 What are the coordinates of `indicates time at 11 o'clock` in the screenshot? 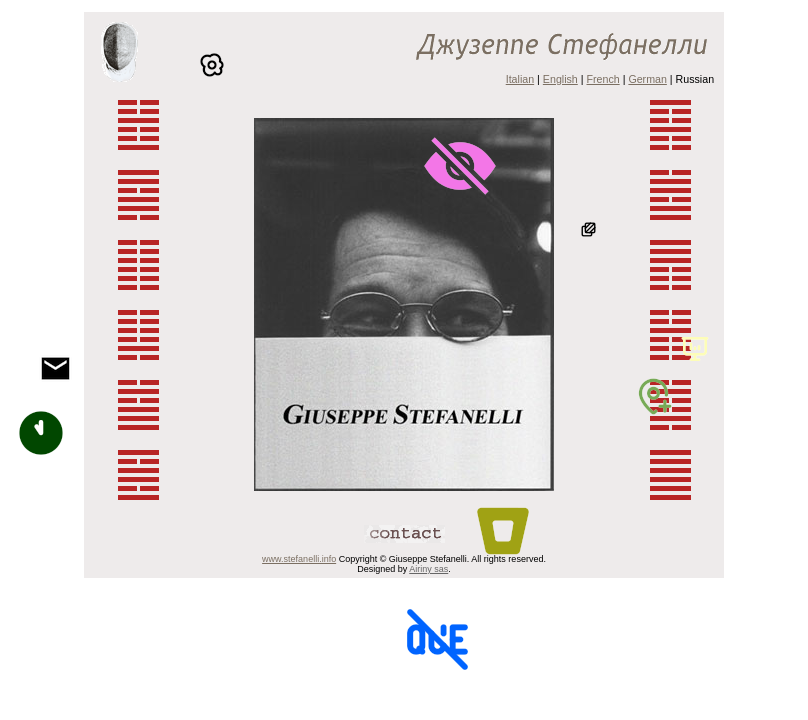 It's located at (41, 433).